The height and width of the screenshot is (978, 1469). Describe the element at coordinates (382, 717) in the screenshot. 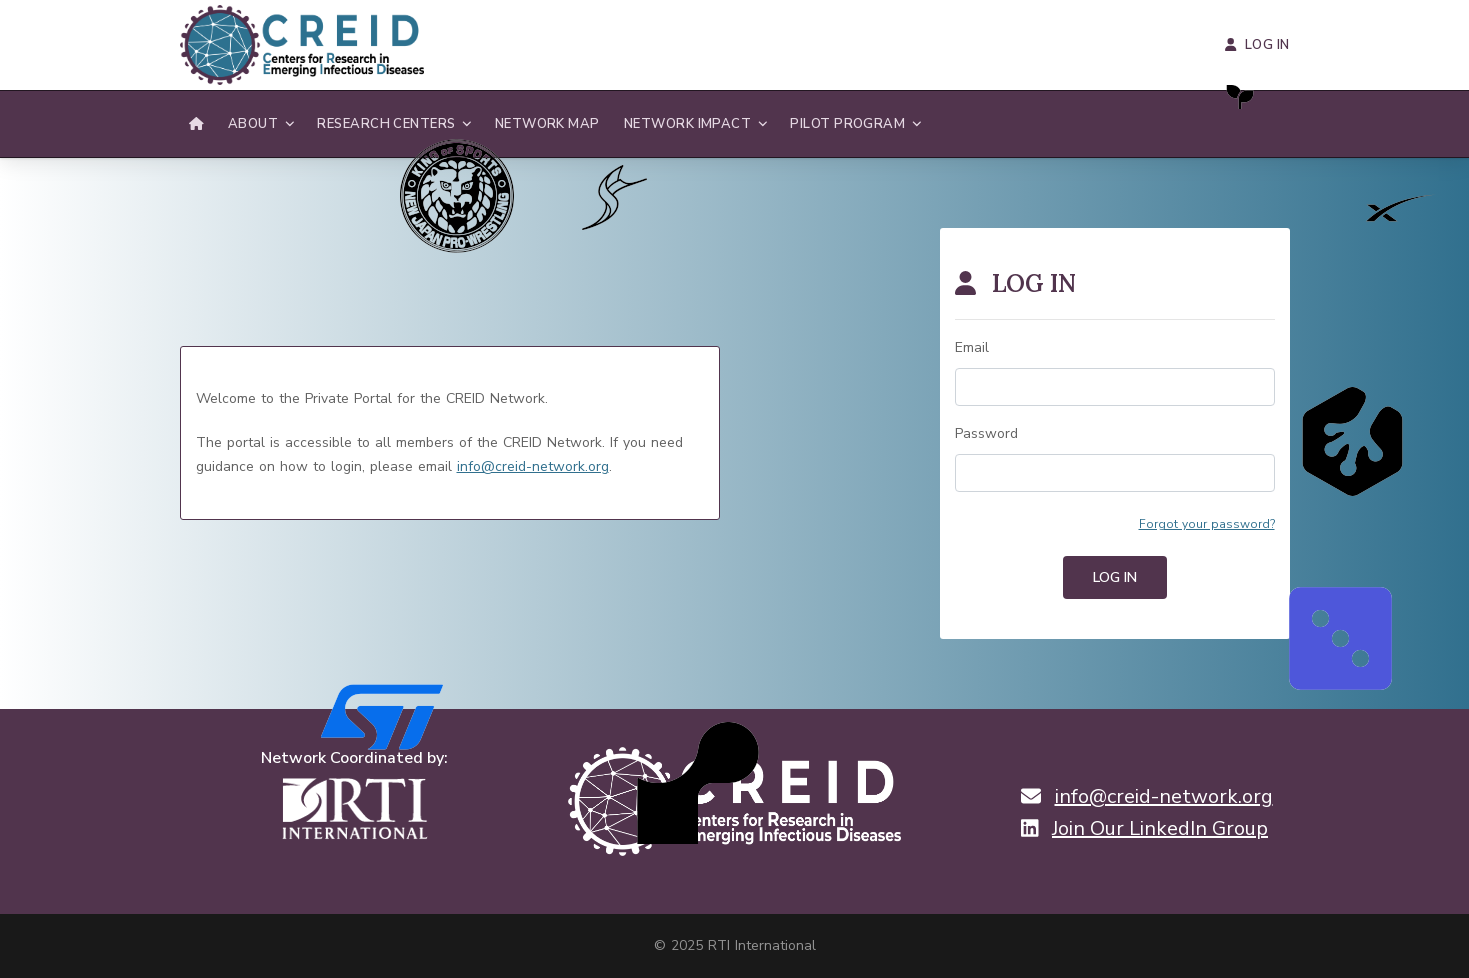

I see `STMicroelectronics company logo` at that location.